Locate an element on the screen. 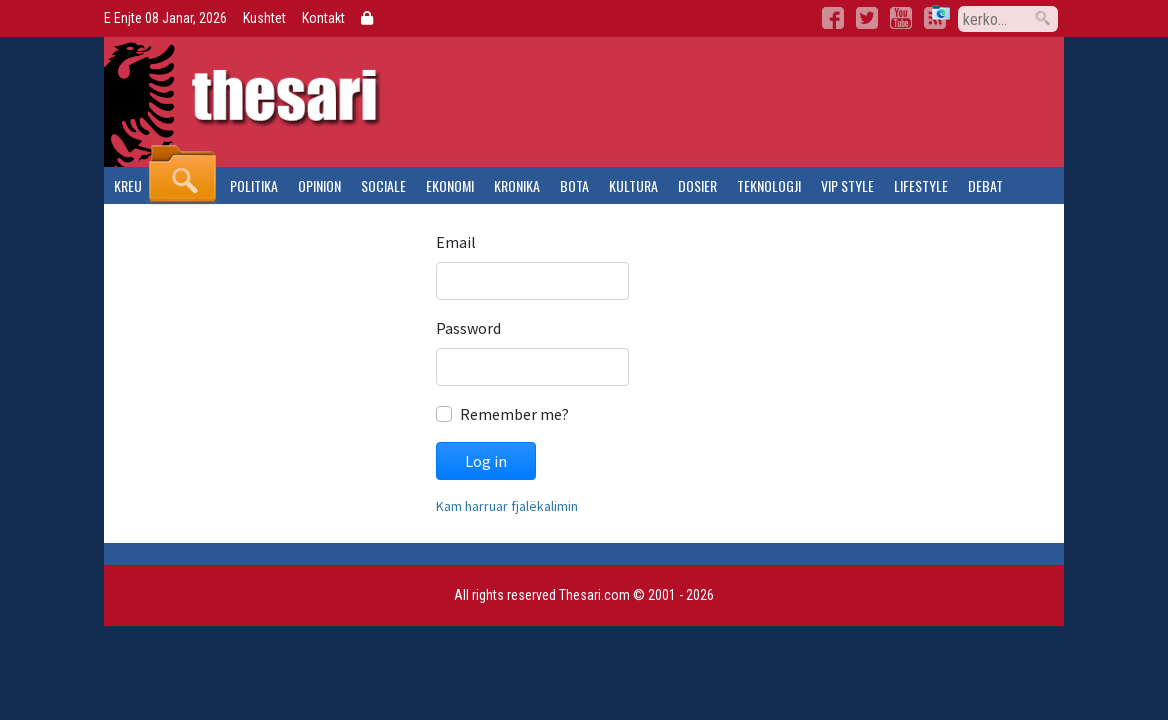 The image size is (1168, 720). open folder containing microsoft edge files is located at coordinates (941, 13).